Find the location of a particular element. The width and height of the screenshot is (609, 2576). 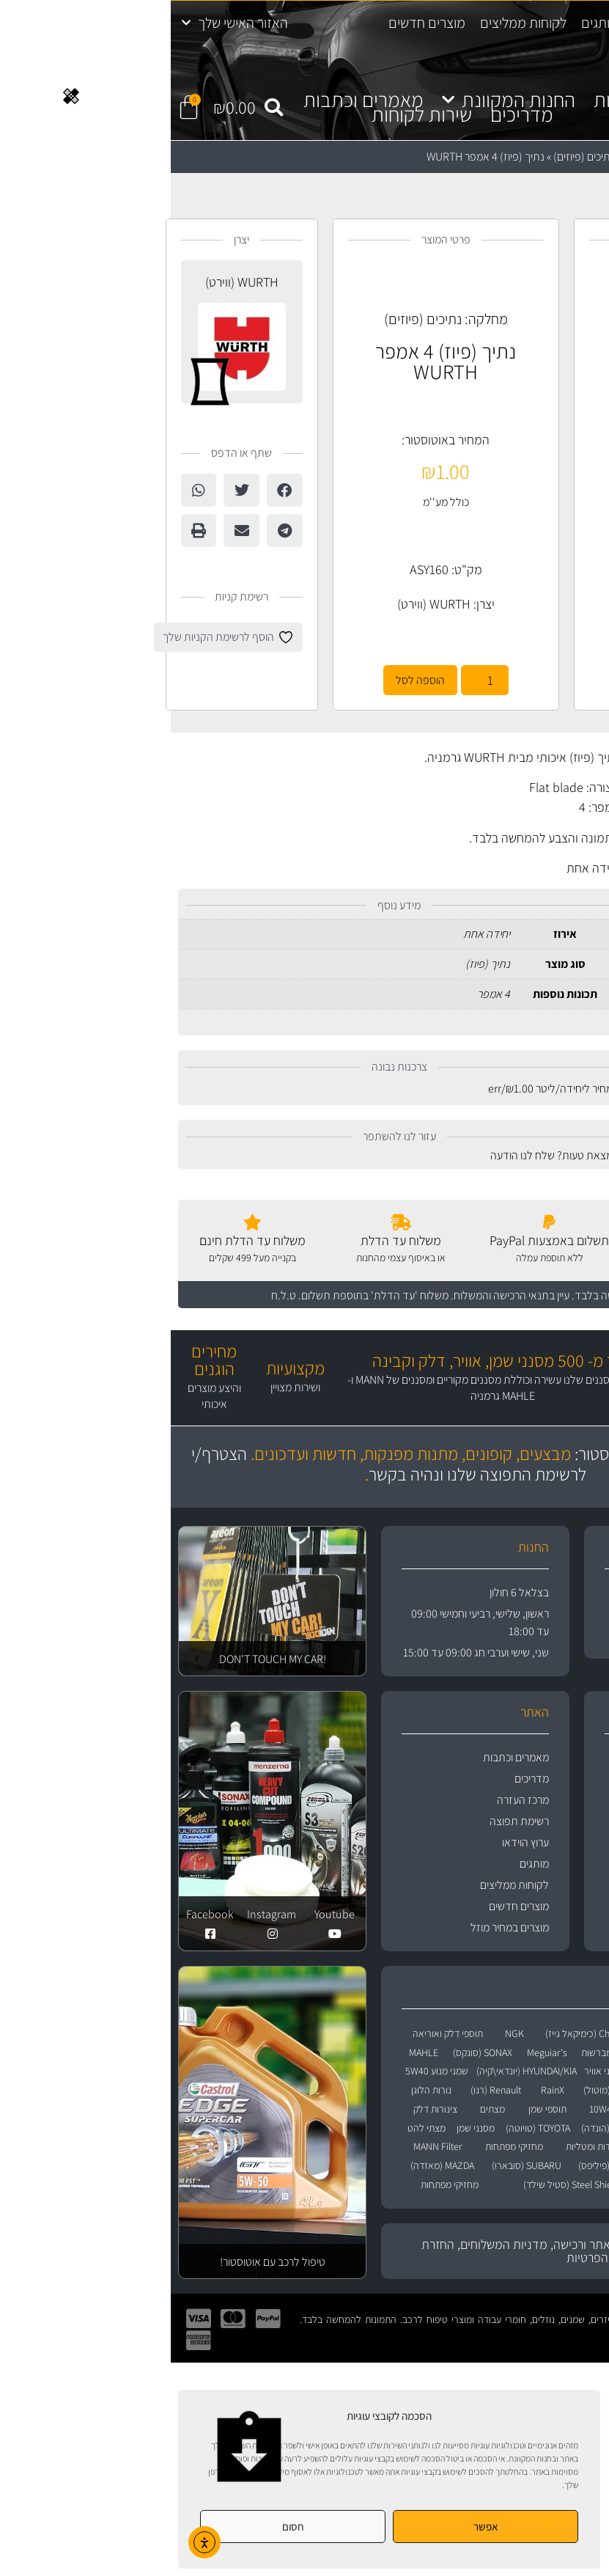

download or receive an assignment is located at coordinates (249, 2450).